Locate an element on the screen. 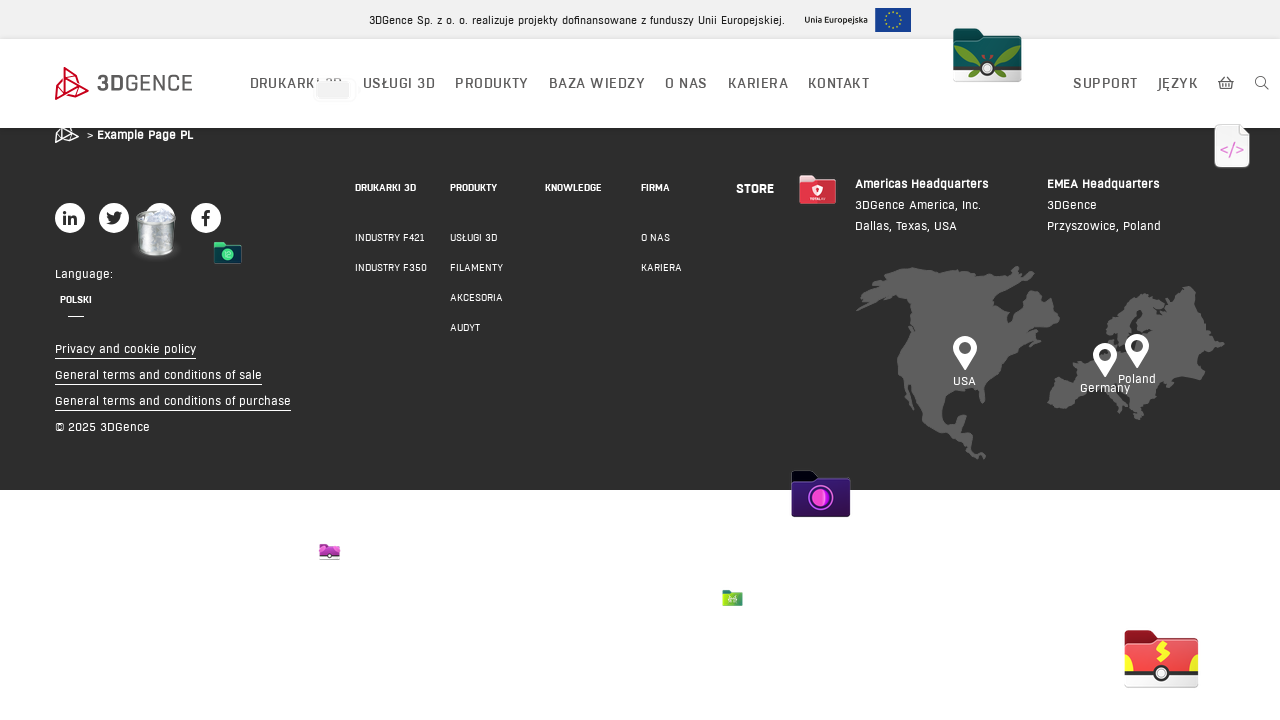  an XML or markup file is located at coordinates (1232, 146).